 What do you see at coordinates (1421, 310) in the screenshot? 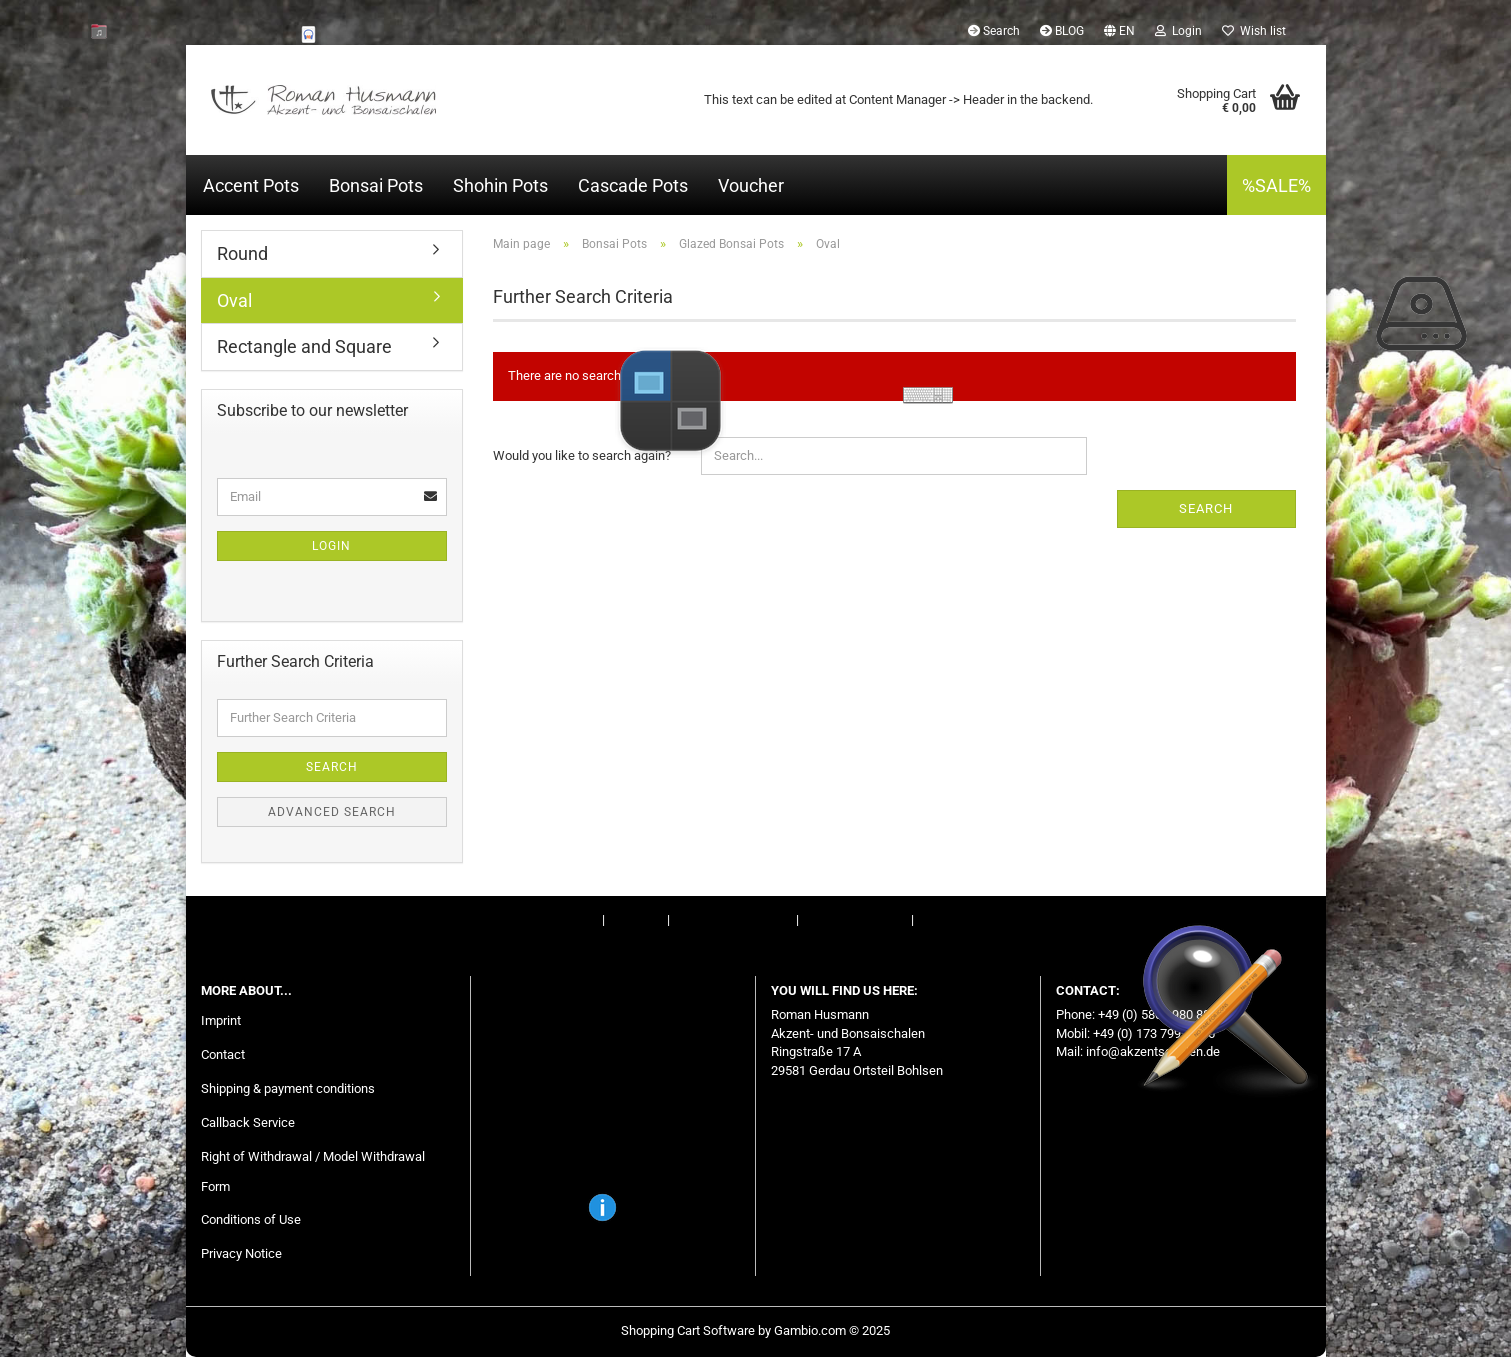
I see `indicates a firewire-connected hard drive` at bounding box center [1421, 310].